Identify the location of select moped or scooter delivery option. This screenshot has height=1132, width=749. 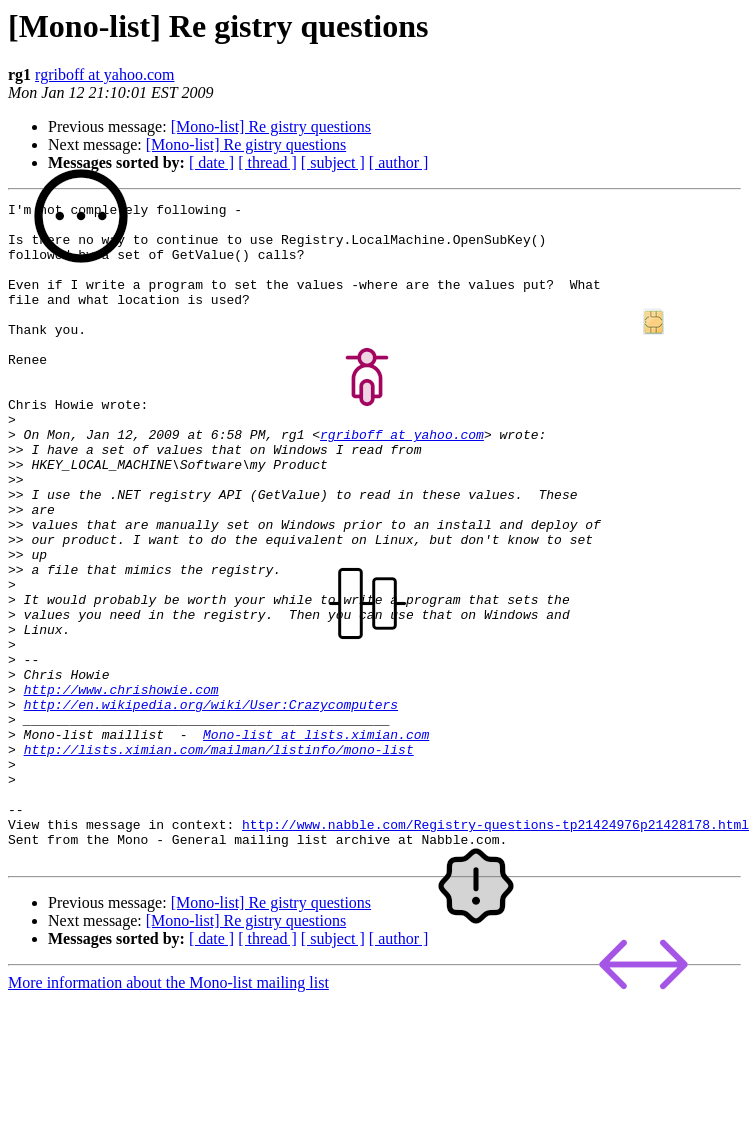
(367, 377).